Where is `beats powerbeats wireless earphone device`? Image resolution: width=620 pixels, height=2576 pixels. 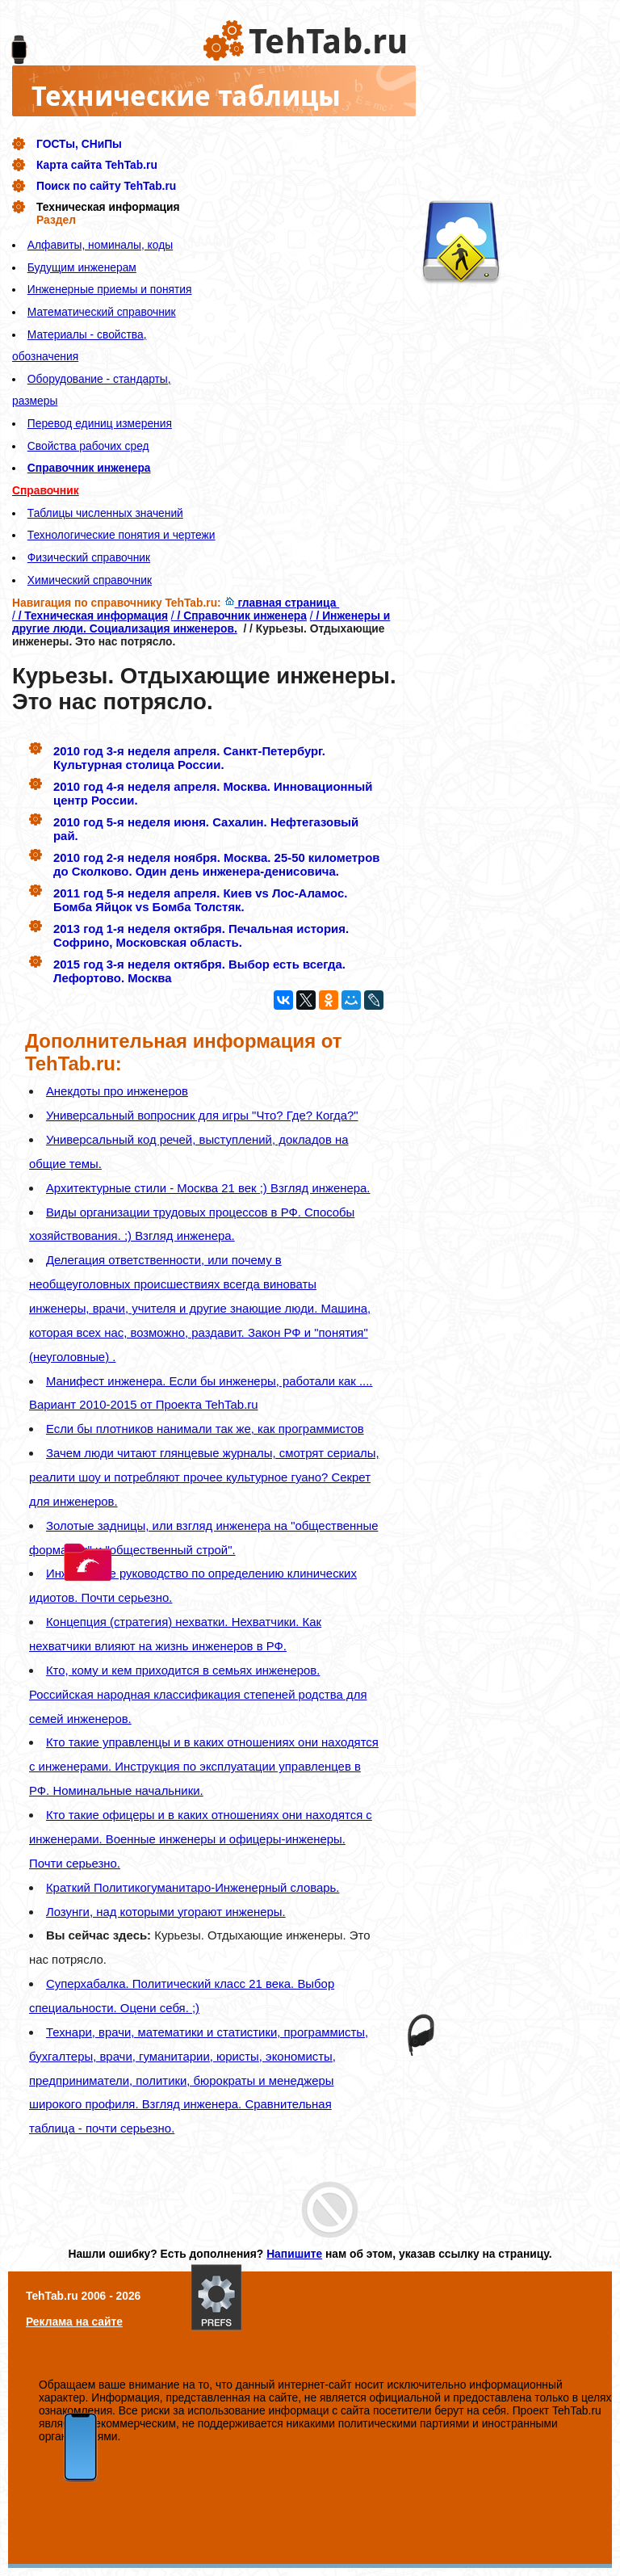 beats powerbeats wireless earphone device is located at coordinates (421, 2034).